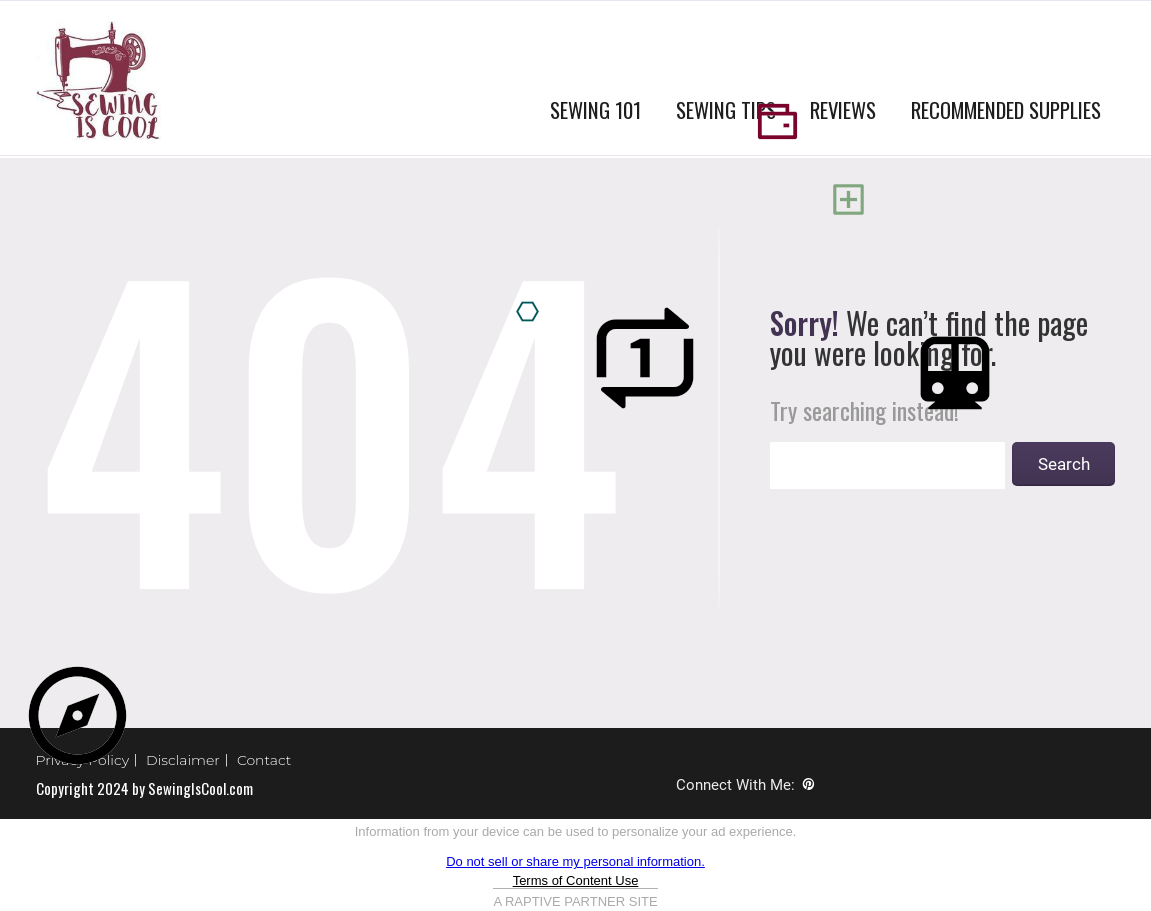 This screenshot has height=911, width=1151. I want to click on view subway or metro transit options, so click(955, 371).